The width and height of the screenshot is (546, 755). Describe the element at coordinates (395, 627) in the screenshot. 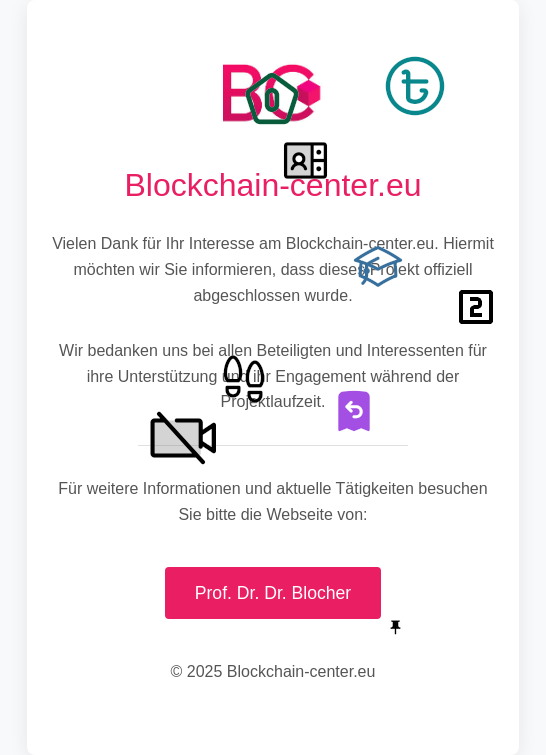

I see `pin item to keep it visible` at that location.